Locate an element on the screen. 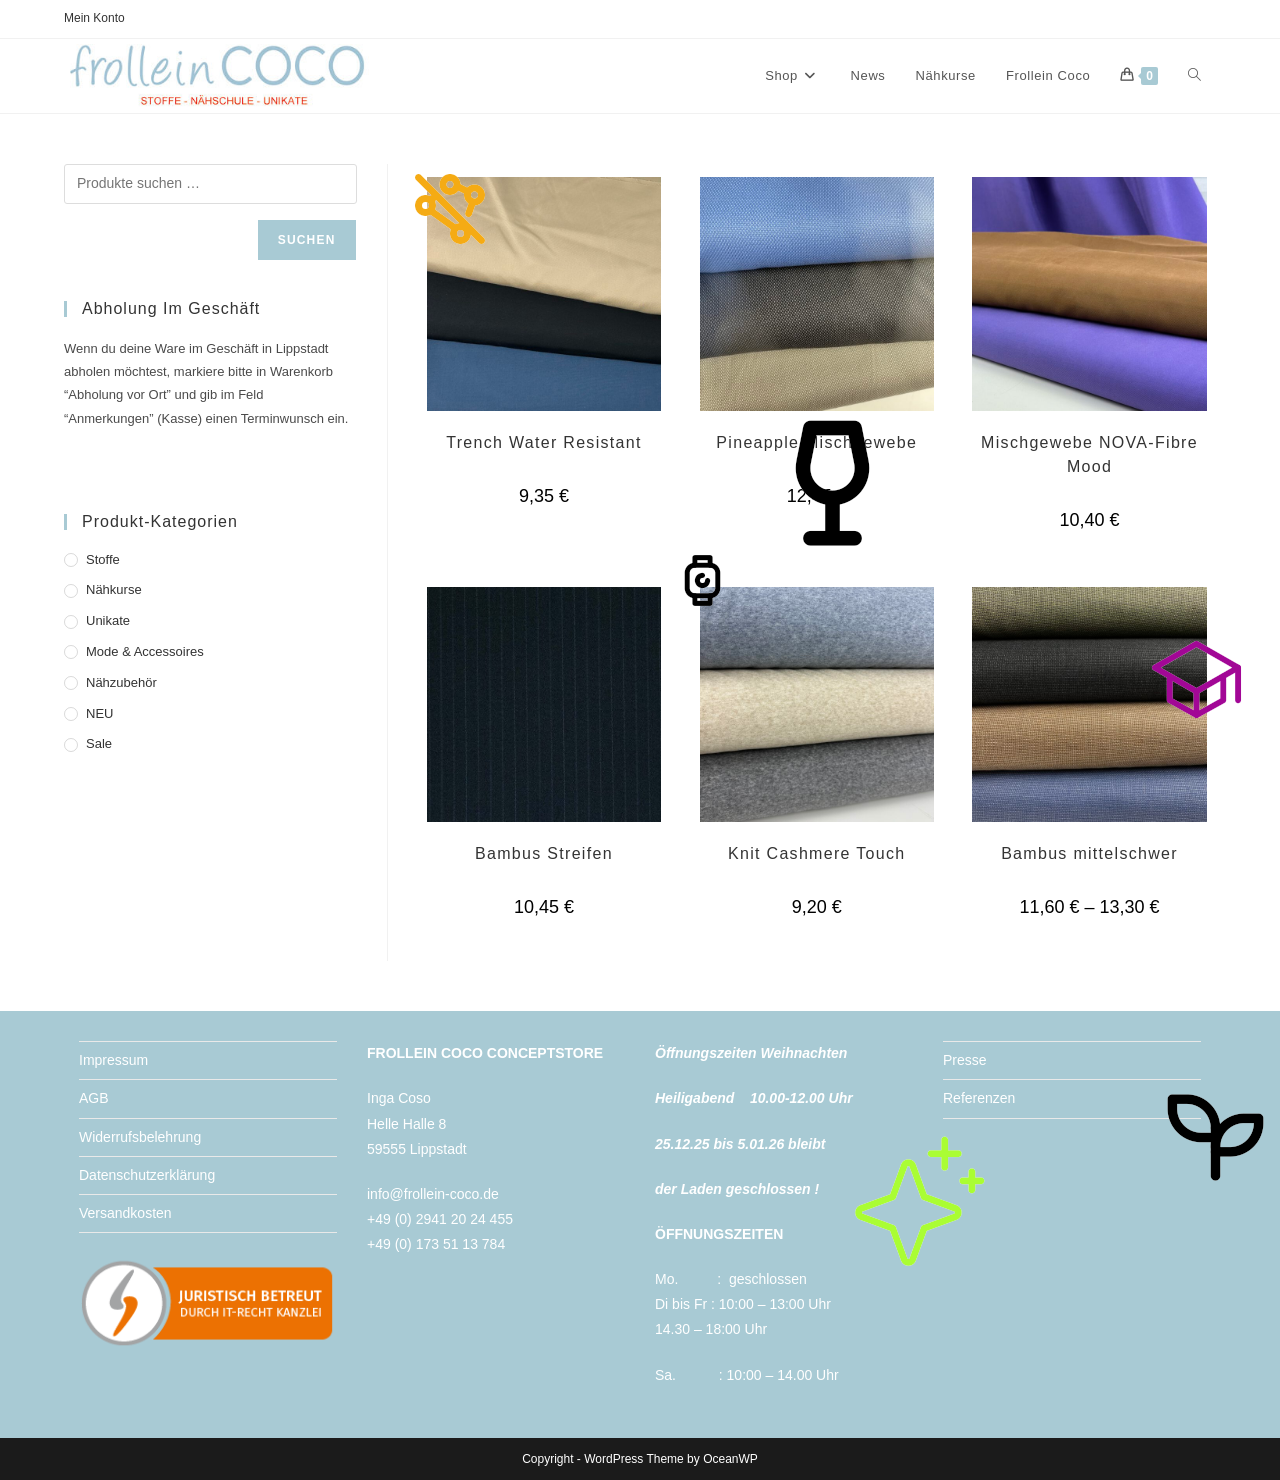  view plant care or gardening features is located at coordinates (1215, 1137).